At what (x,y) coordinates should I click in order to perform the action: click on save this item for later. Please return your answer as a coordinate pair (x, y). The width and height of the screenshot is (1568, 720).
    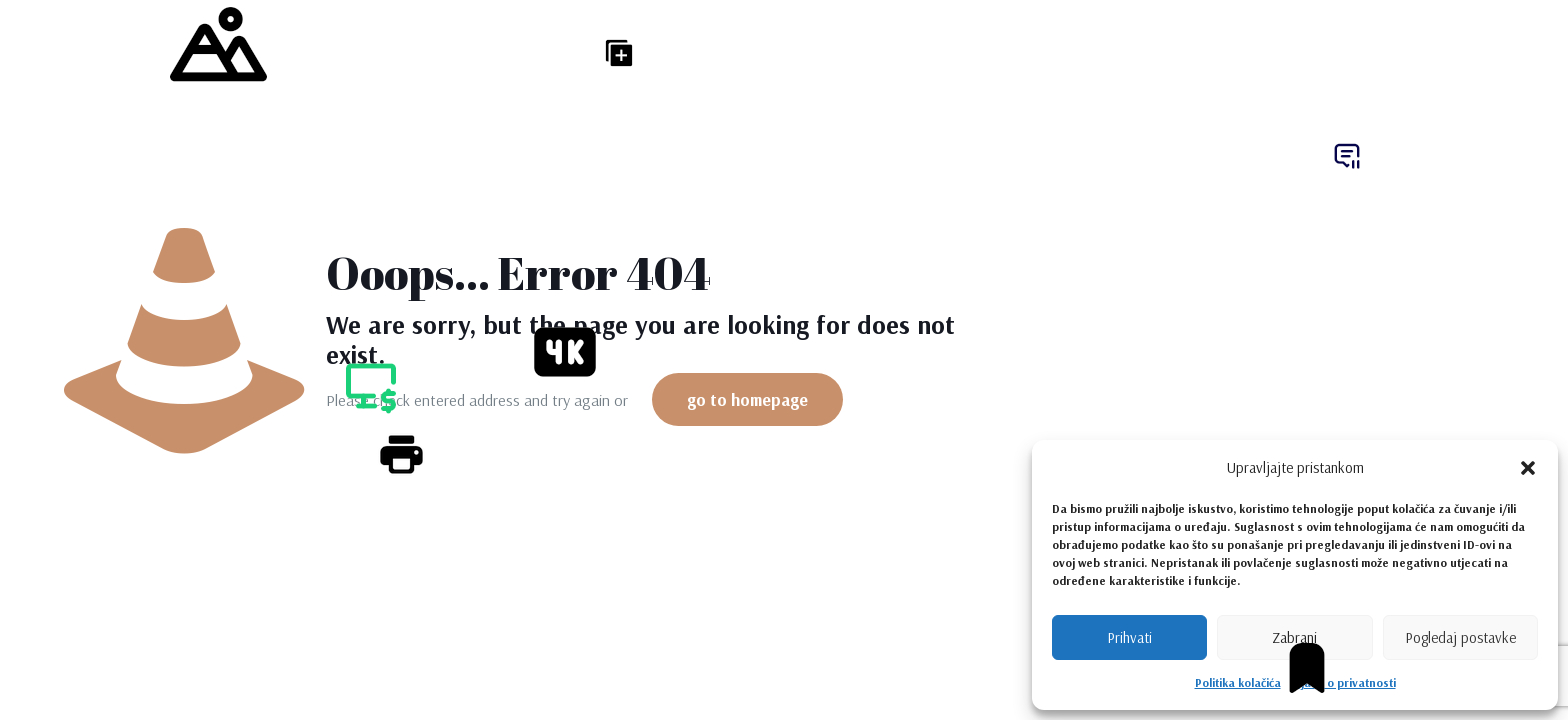
    Looking at the image, I should click on (1307, 668).